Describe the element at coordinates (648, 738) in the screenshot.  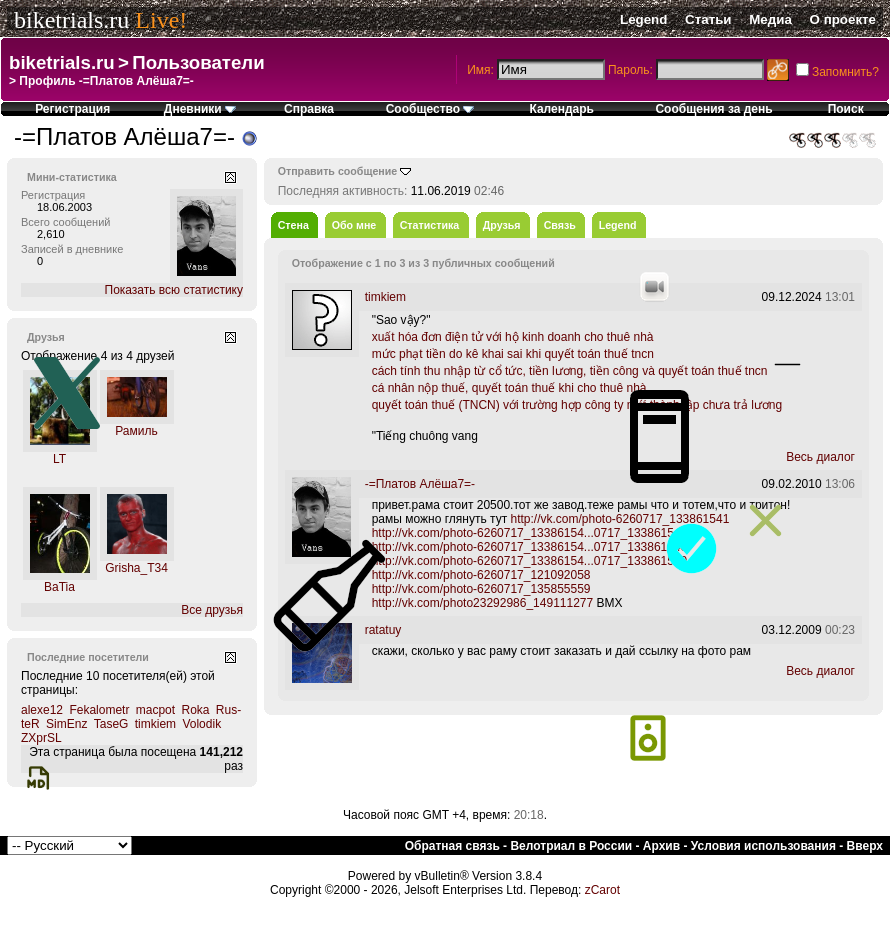
I see `access audio or speaker settings` at that location.